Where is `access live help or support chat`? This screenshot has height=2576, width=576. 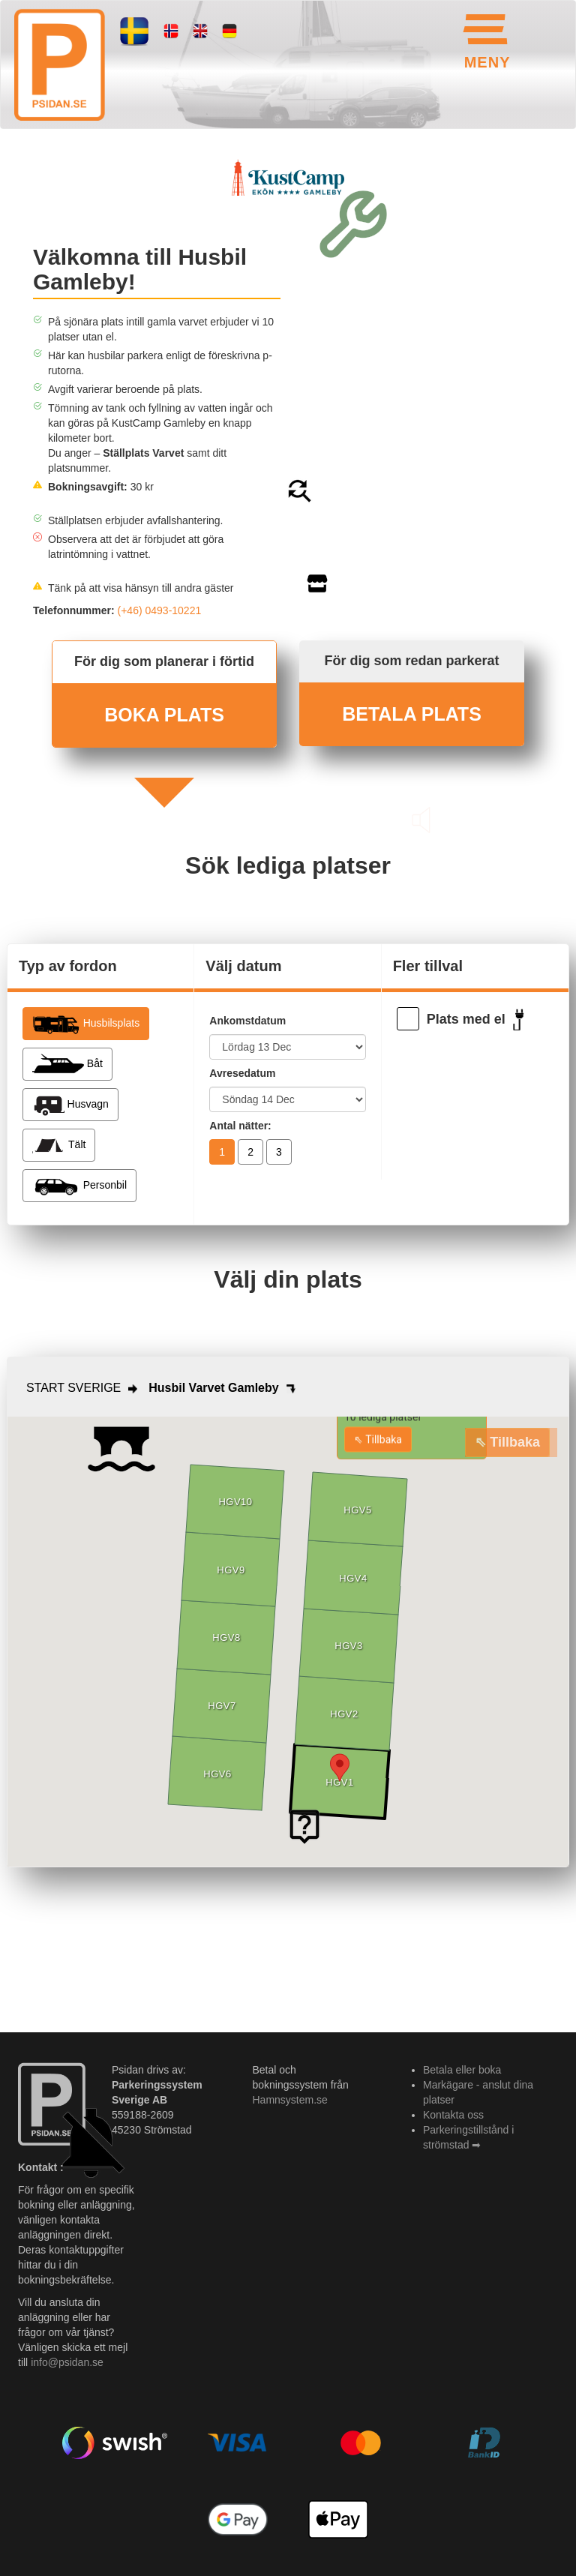 access live help or support chat is located at coordinates (304, 1826).